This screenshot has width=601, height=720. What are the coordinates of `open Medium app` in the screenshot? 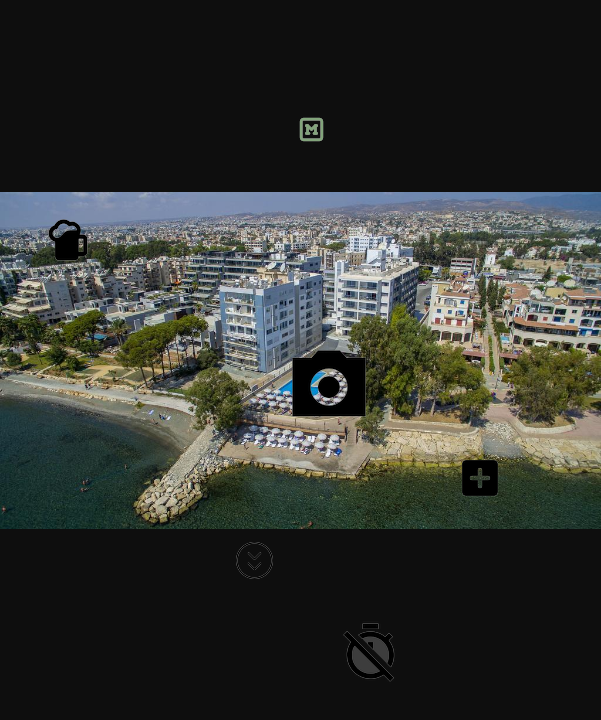 It's located at (311, 129).